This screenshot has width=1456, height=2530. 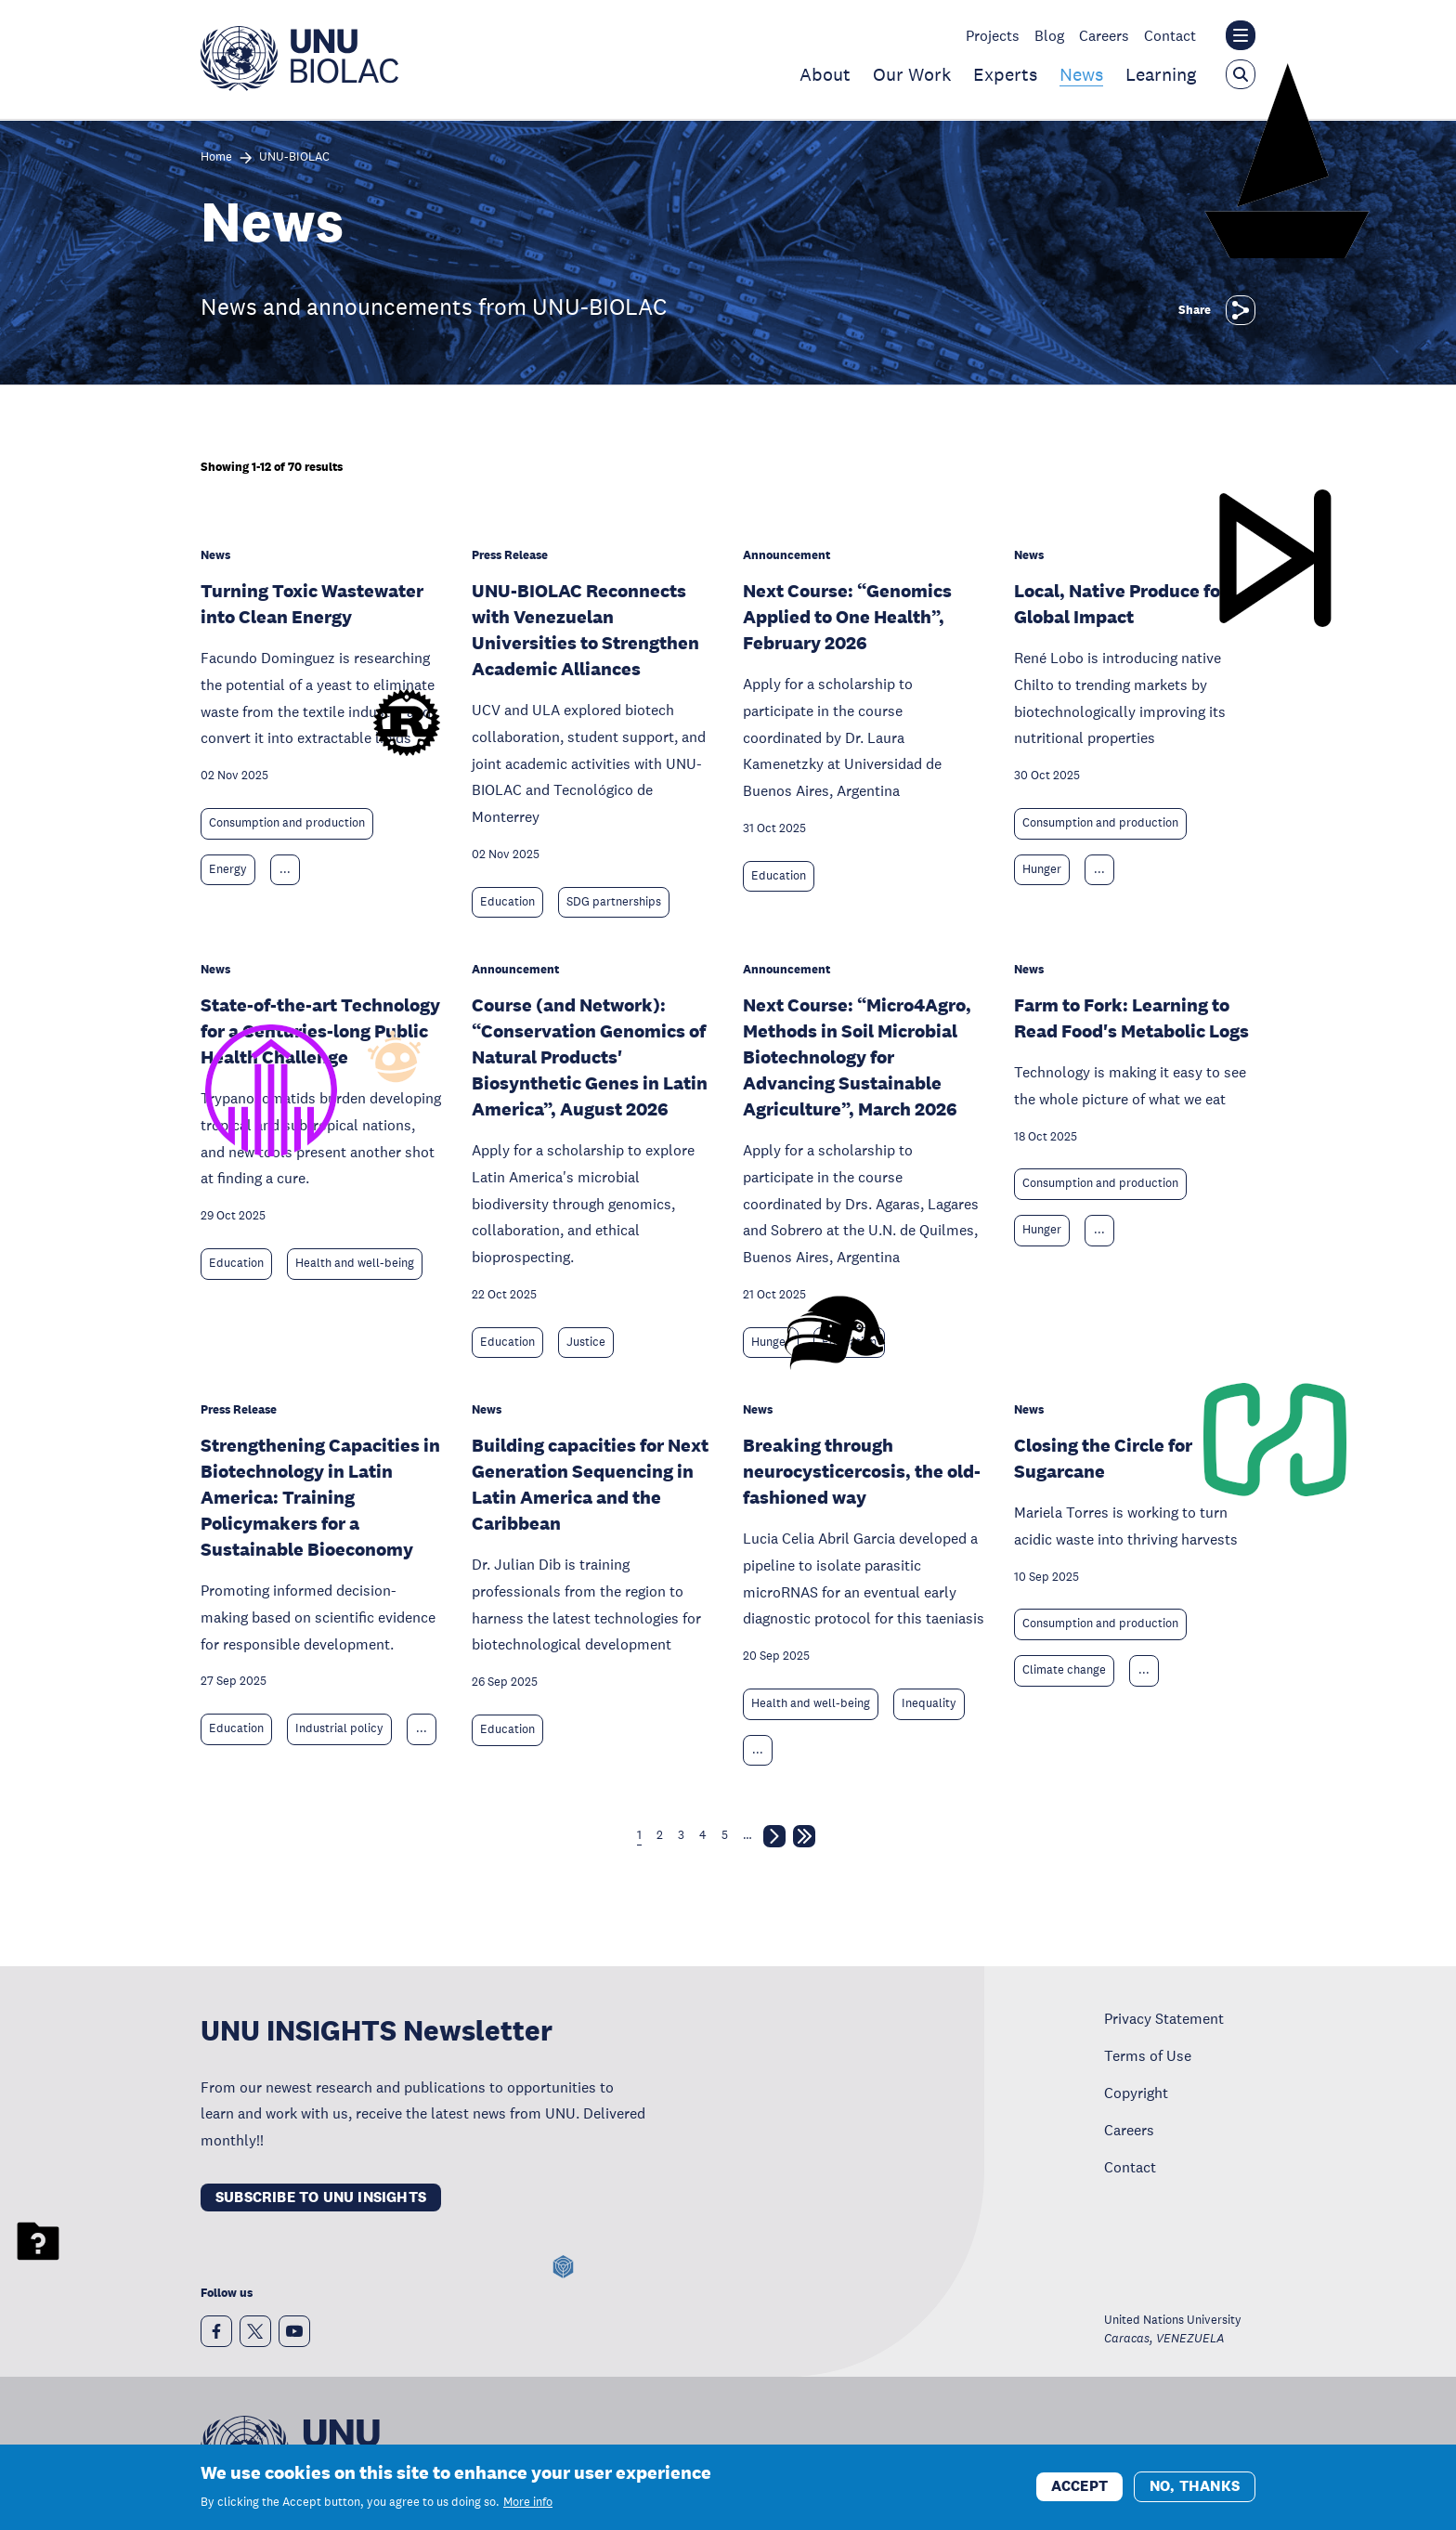 What do you see at coordinates (1287, 161) in the screenshot?
I see `boat brand logo` at bounding box center [1287, 161].